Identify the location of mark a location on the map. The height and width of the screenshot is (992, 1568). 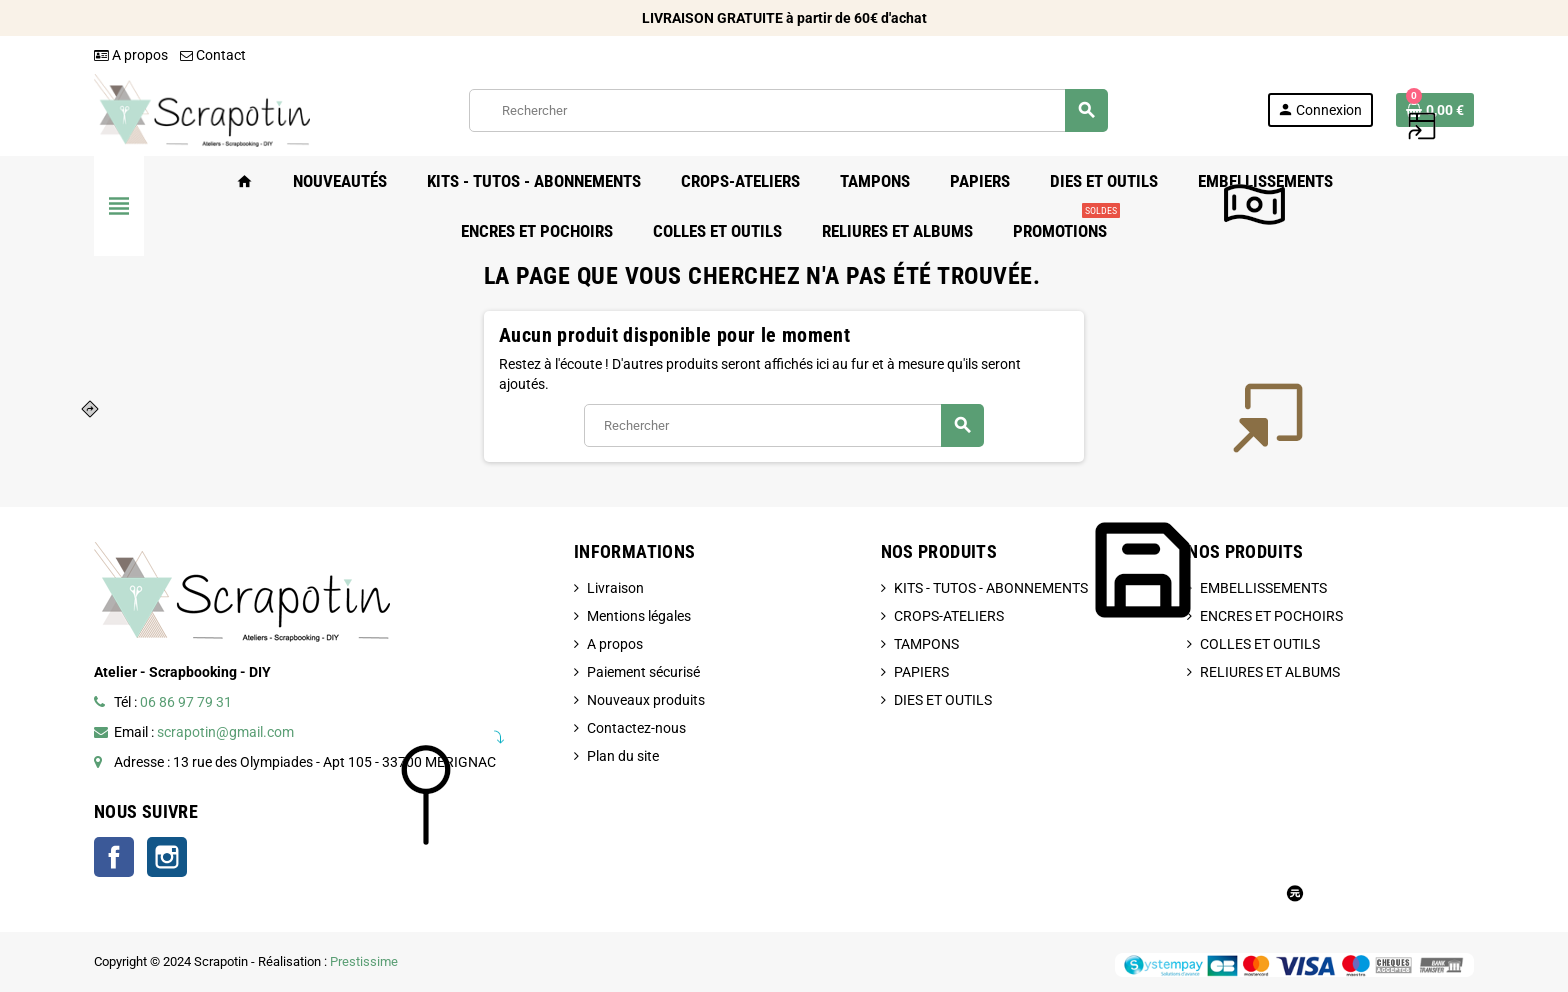
(426, 795).